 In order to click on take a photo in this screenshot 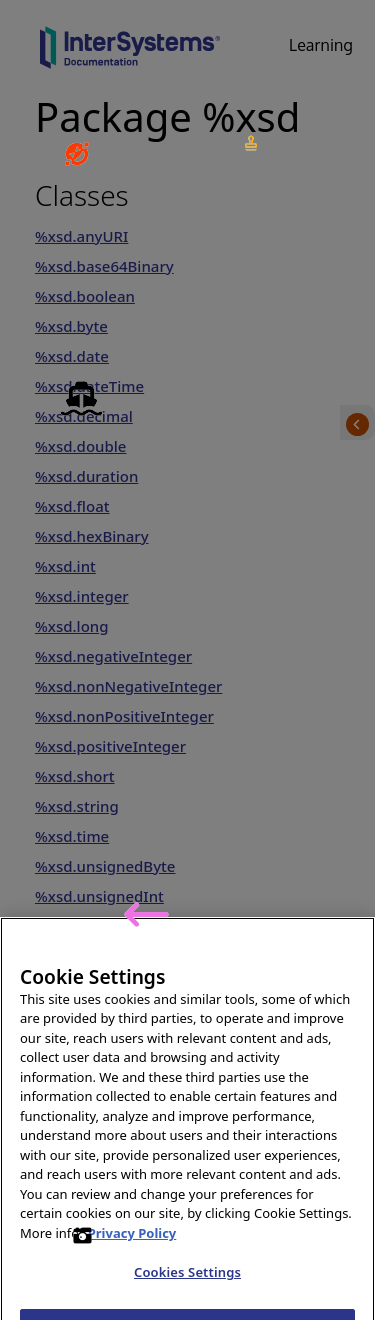, I will do `click(82, 1235)`.